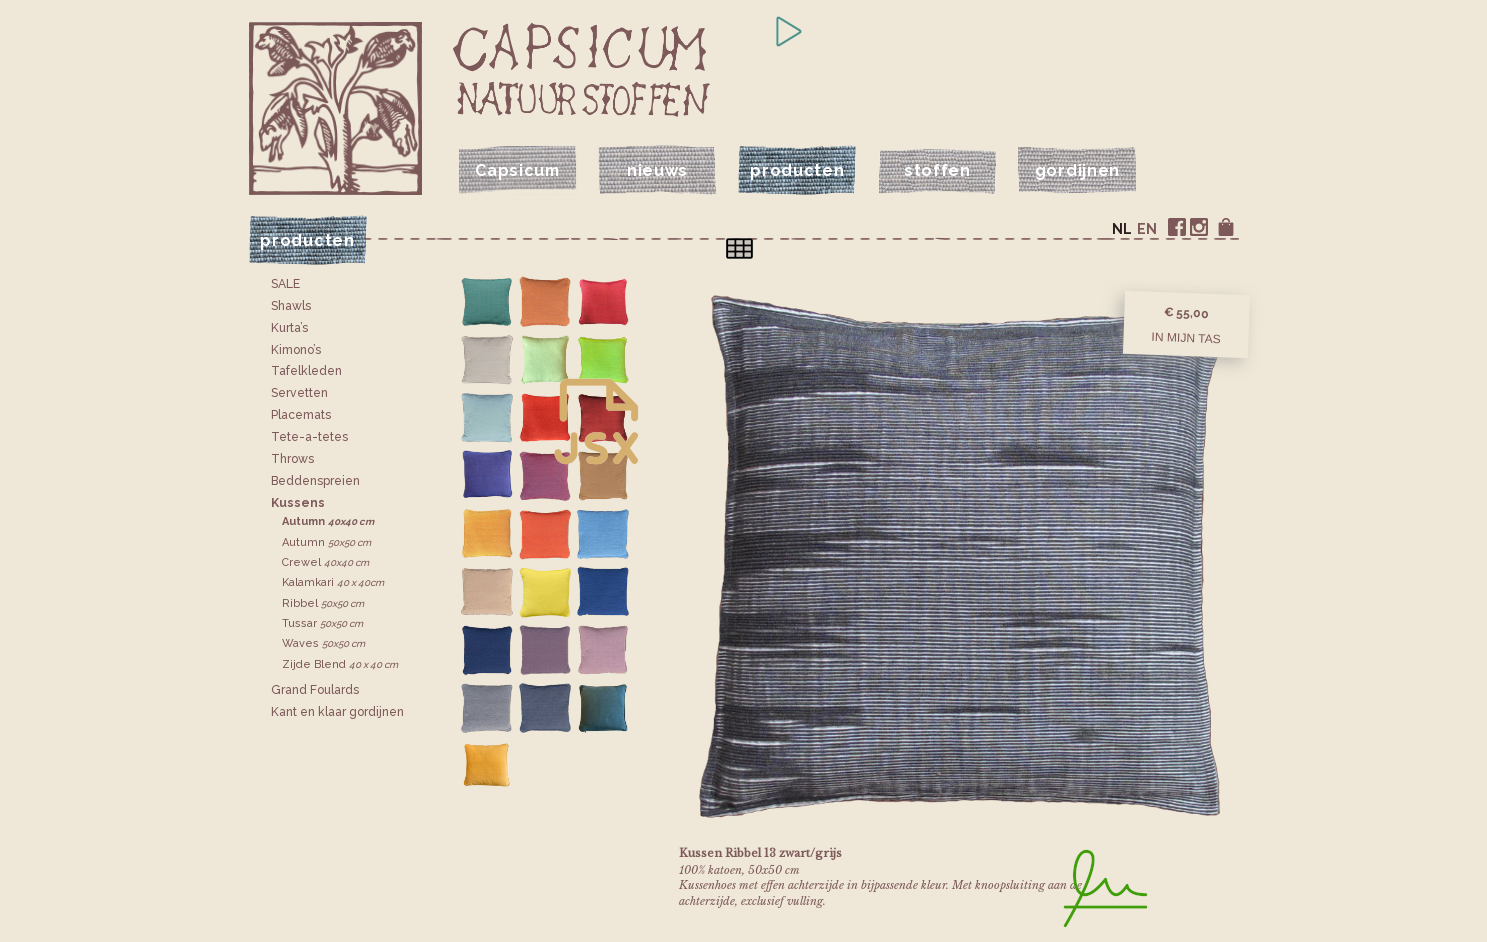 This screenshot has height=942, width=1487. What do you see at coordinates (785, 31) in the screenshot?
I see `play media or video content` at bounding box center [785, 31].